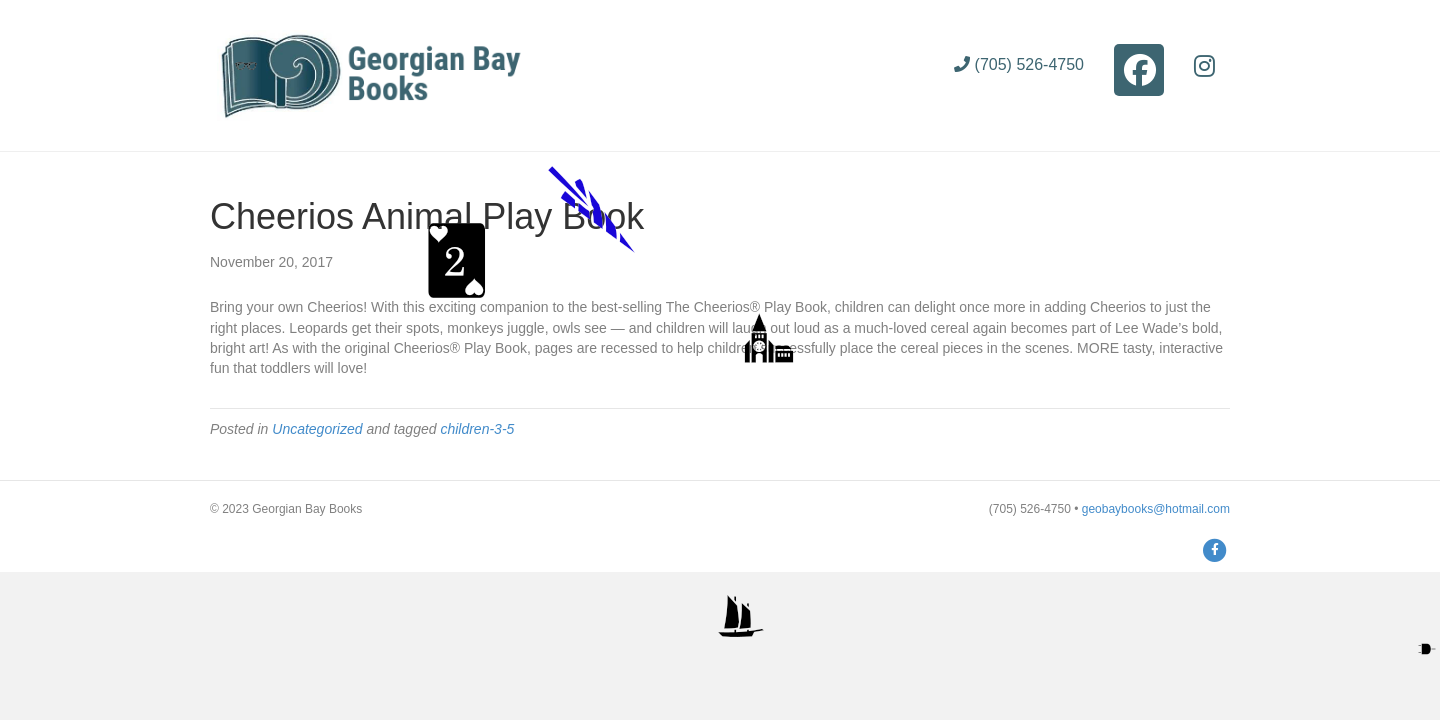  Describe the element at coordinates (591, 209) in the screenshot. I see `indicates a coiled nail or screw fastener item` at that location.